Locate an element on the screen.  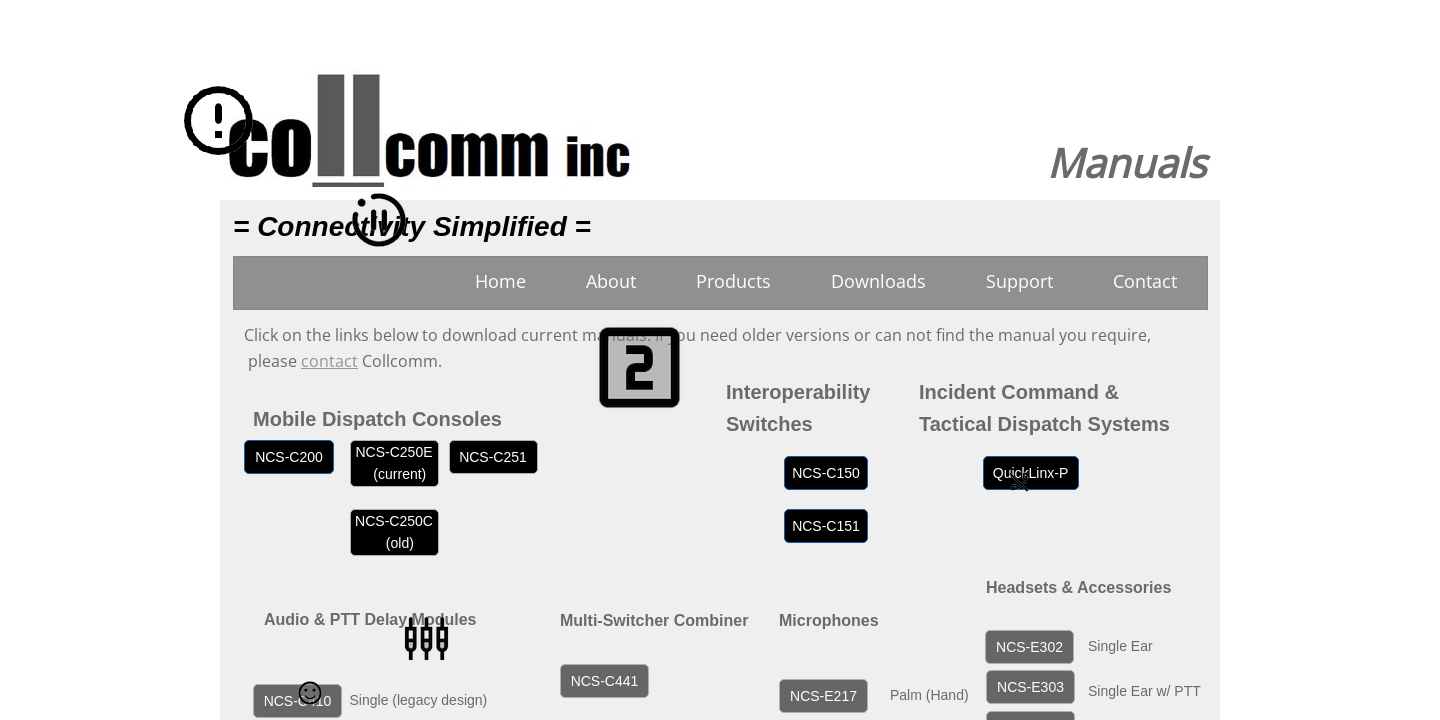
rate your experience as positive is located at coordinates (310, 693).